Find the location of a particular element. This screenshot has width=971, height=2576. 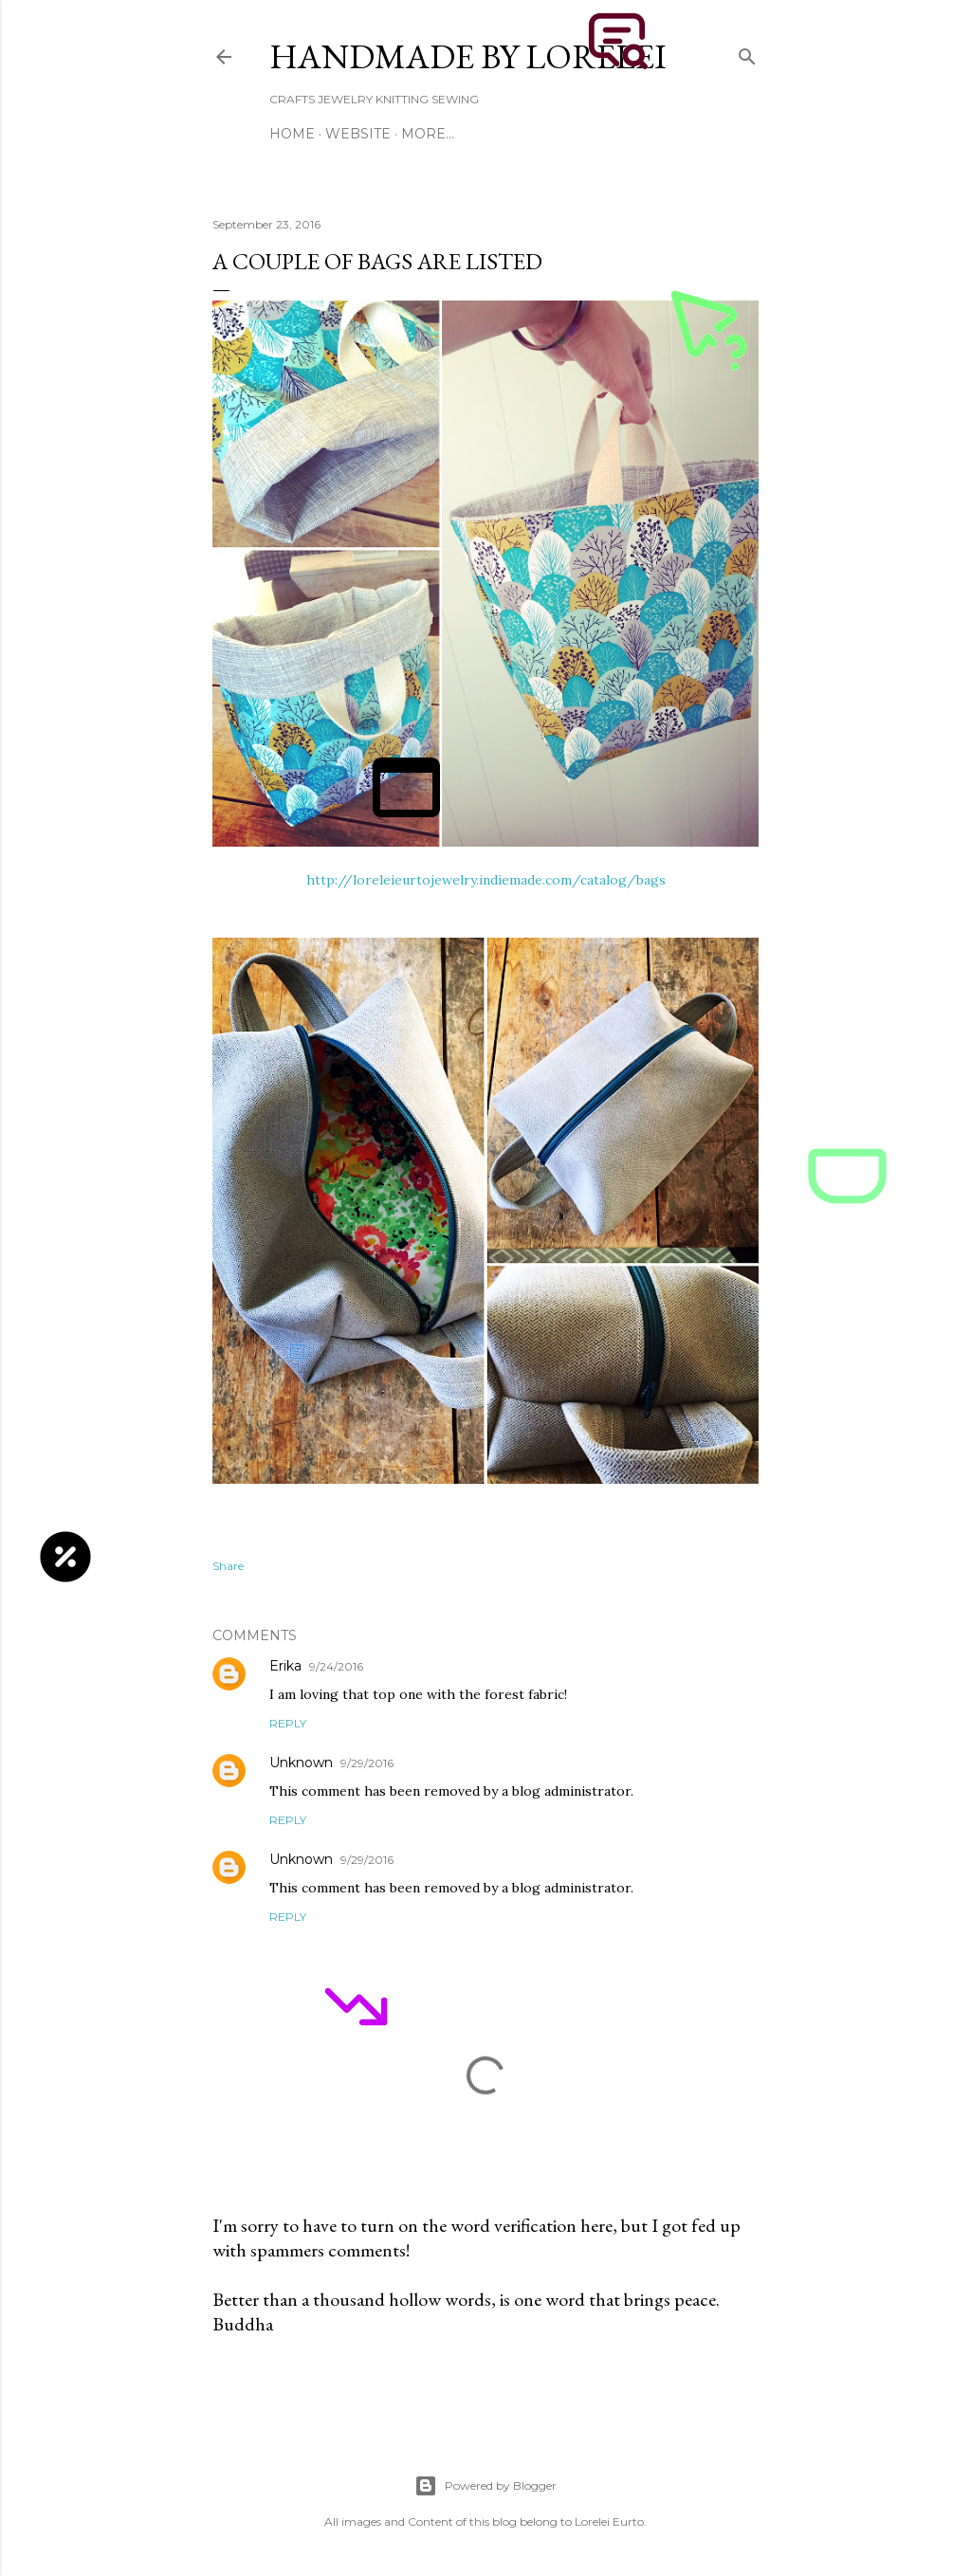

open a web browser or webpage is located at coordinates (406, 787).